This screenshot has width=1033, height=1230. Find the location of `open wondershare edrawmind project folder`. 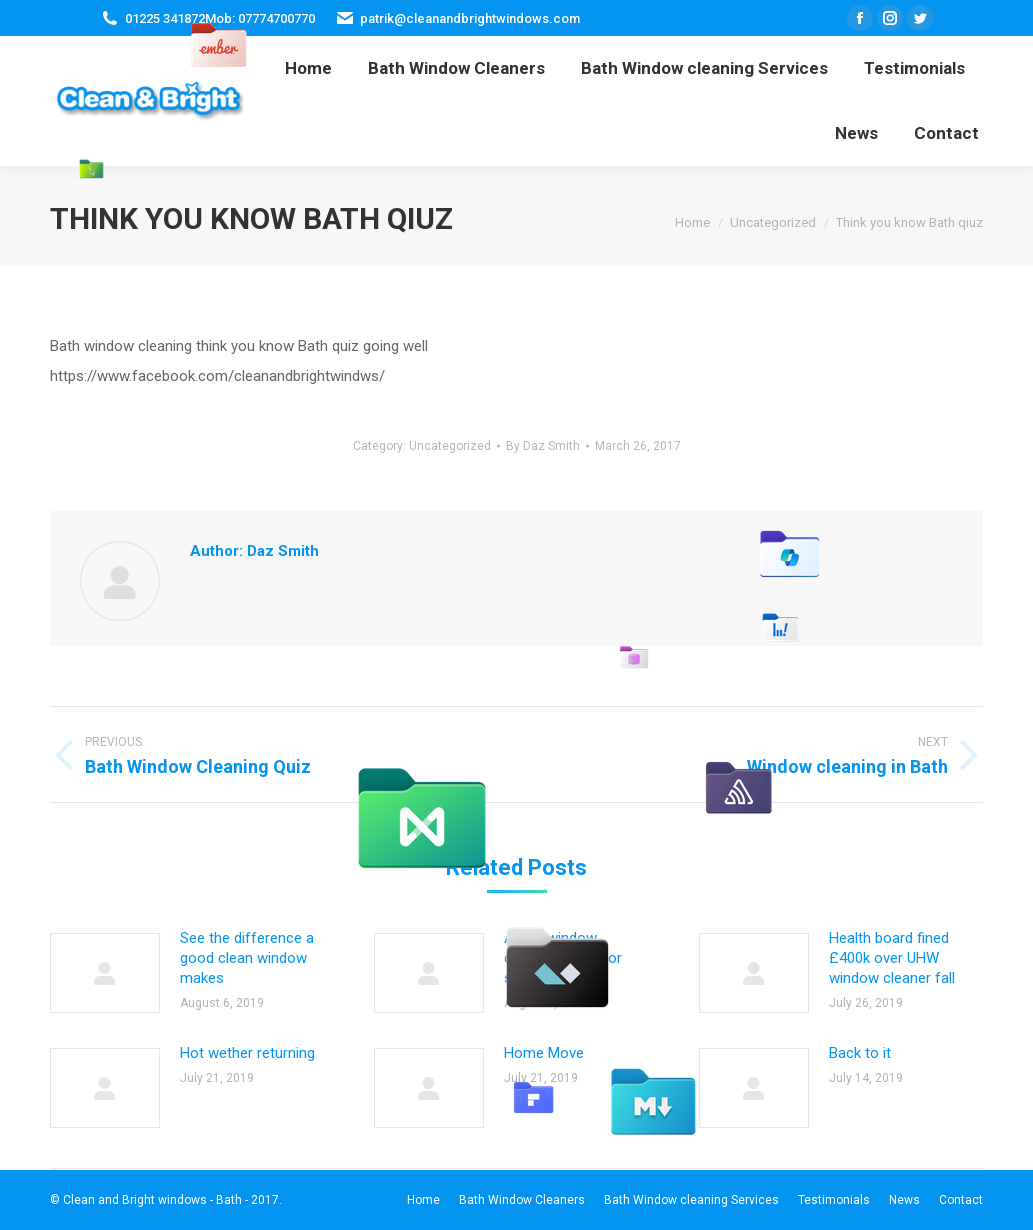

open wondershare edrawmind project folder is located at coordinates (421, 821).